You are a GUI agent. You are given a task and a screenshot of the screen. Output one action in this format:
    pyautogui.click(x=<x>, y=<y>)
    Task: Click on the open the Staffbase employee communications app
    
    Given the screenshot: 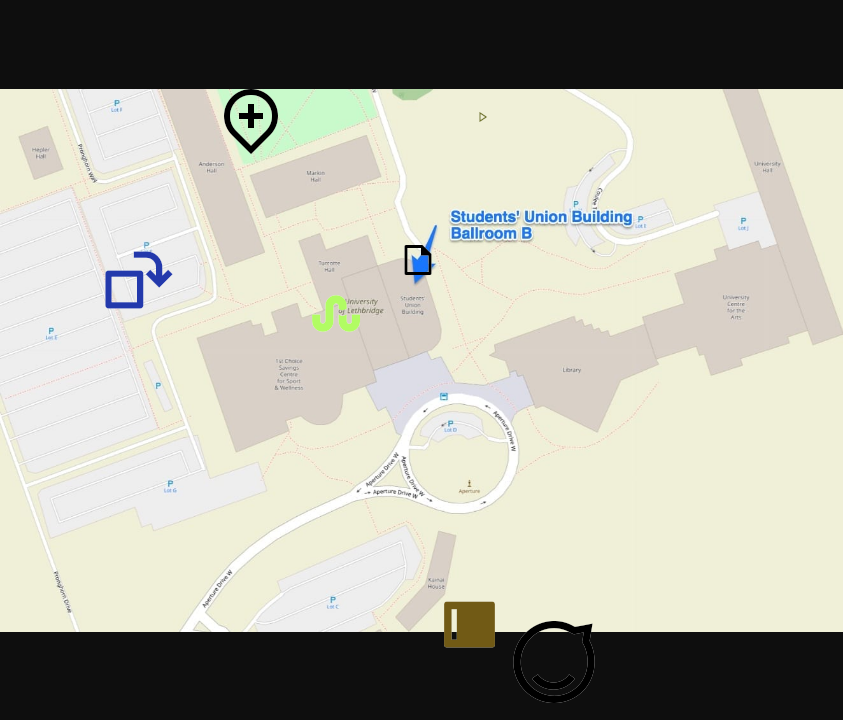 What is the action you would take?
    pyautogui.click(x=554, y=662)
    